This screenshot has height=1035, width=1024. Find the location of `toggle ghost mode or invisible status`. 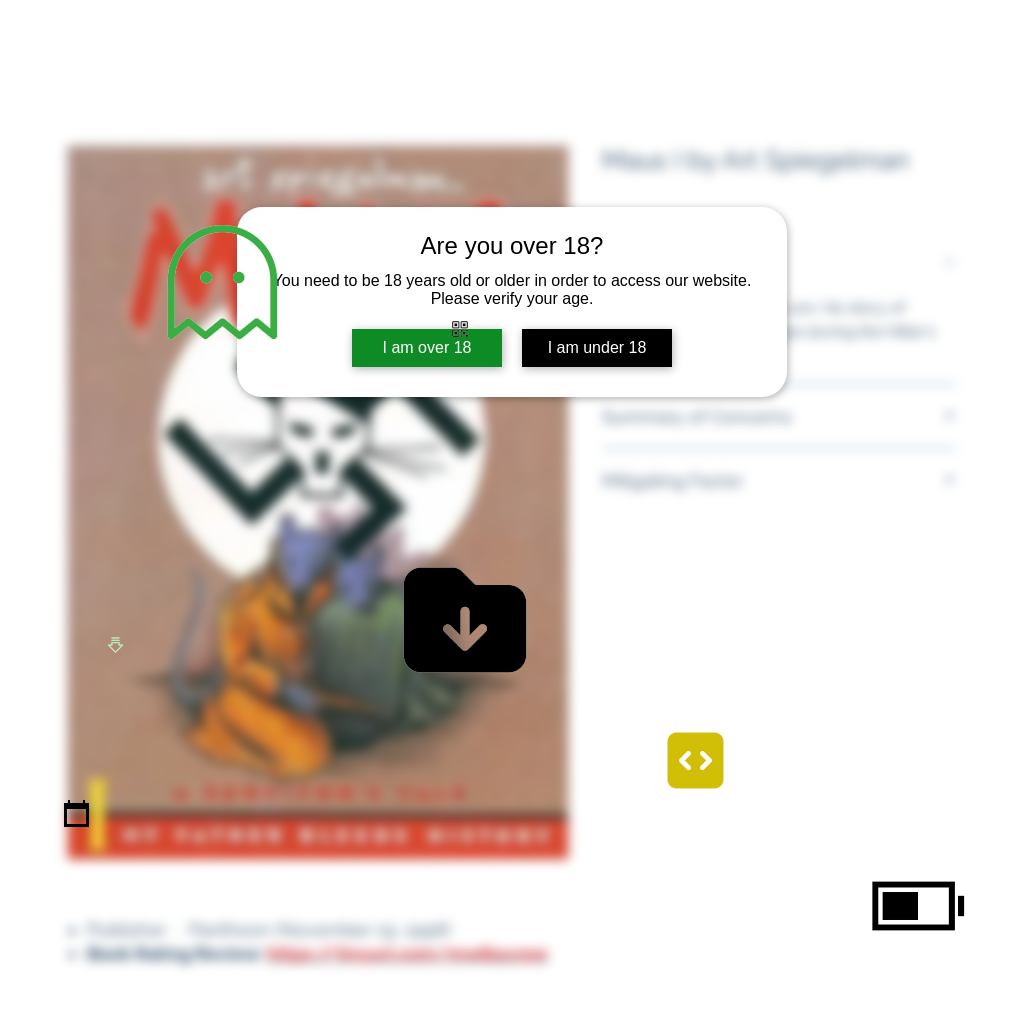

toggle ghost mode or invisible status is located at coordinates (222, 284).